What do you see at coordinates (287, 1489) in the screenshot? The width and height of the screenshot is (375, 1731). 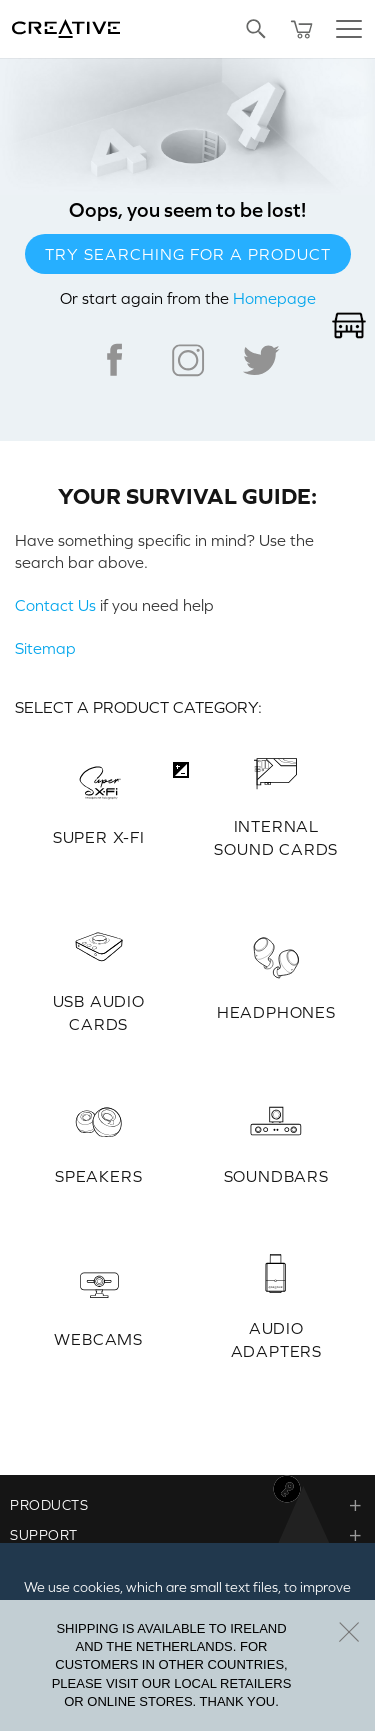 I see `access security or authentication settings` at bounding box center [287, 1489].